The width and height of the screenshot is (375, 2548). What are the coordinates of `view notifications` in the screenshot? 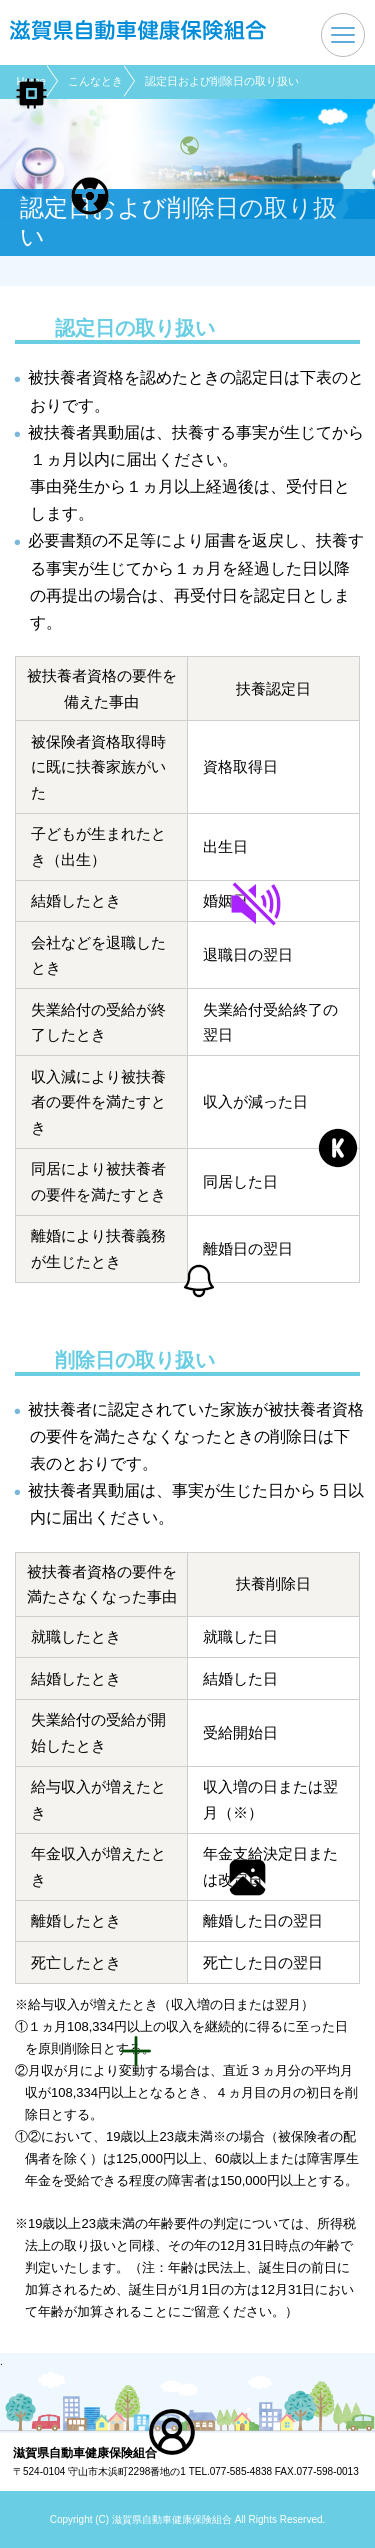 It's located at (199, 1281).